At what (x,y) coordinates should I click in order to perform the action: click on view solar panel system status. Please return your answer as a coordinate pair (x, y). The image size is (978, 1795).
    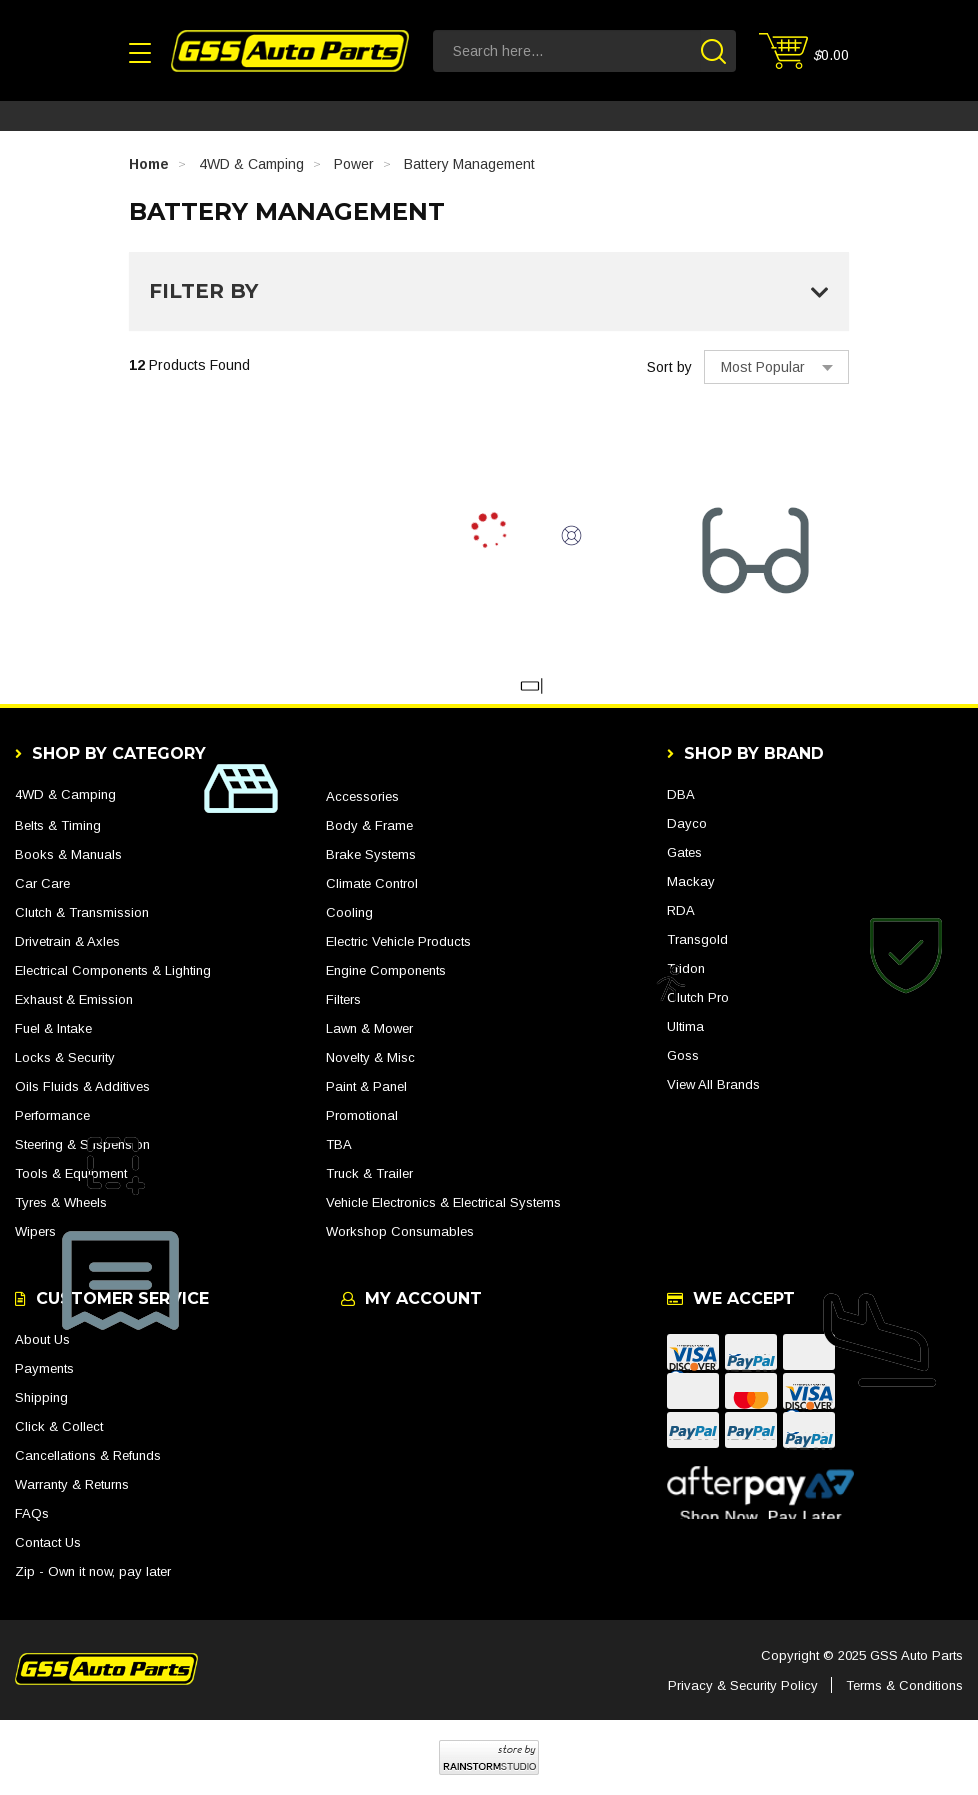
    Looking at the image, I should click on (241, 791).